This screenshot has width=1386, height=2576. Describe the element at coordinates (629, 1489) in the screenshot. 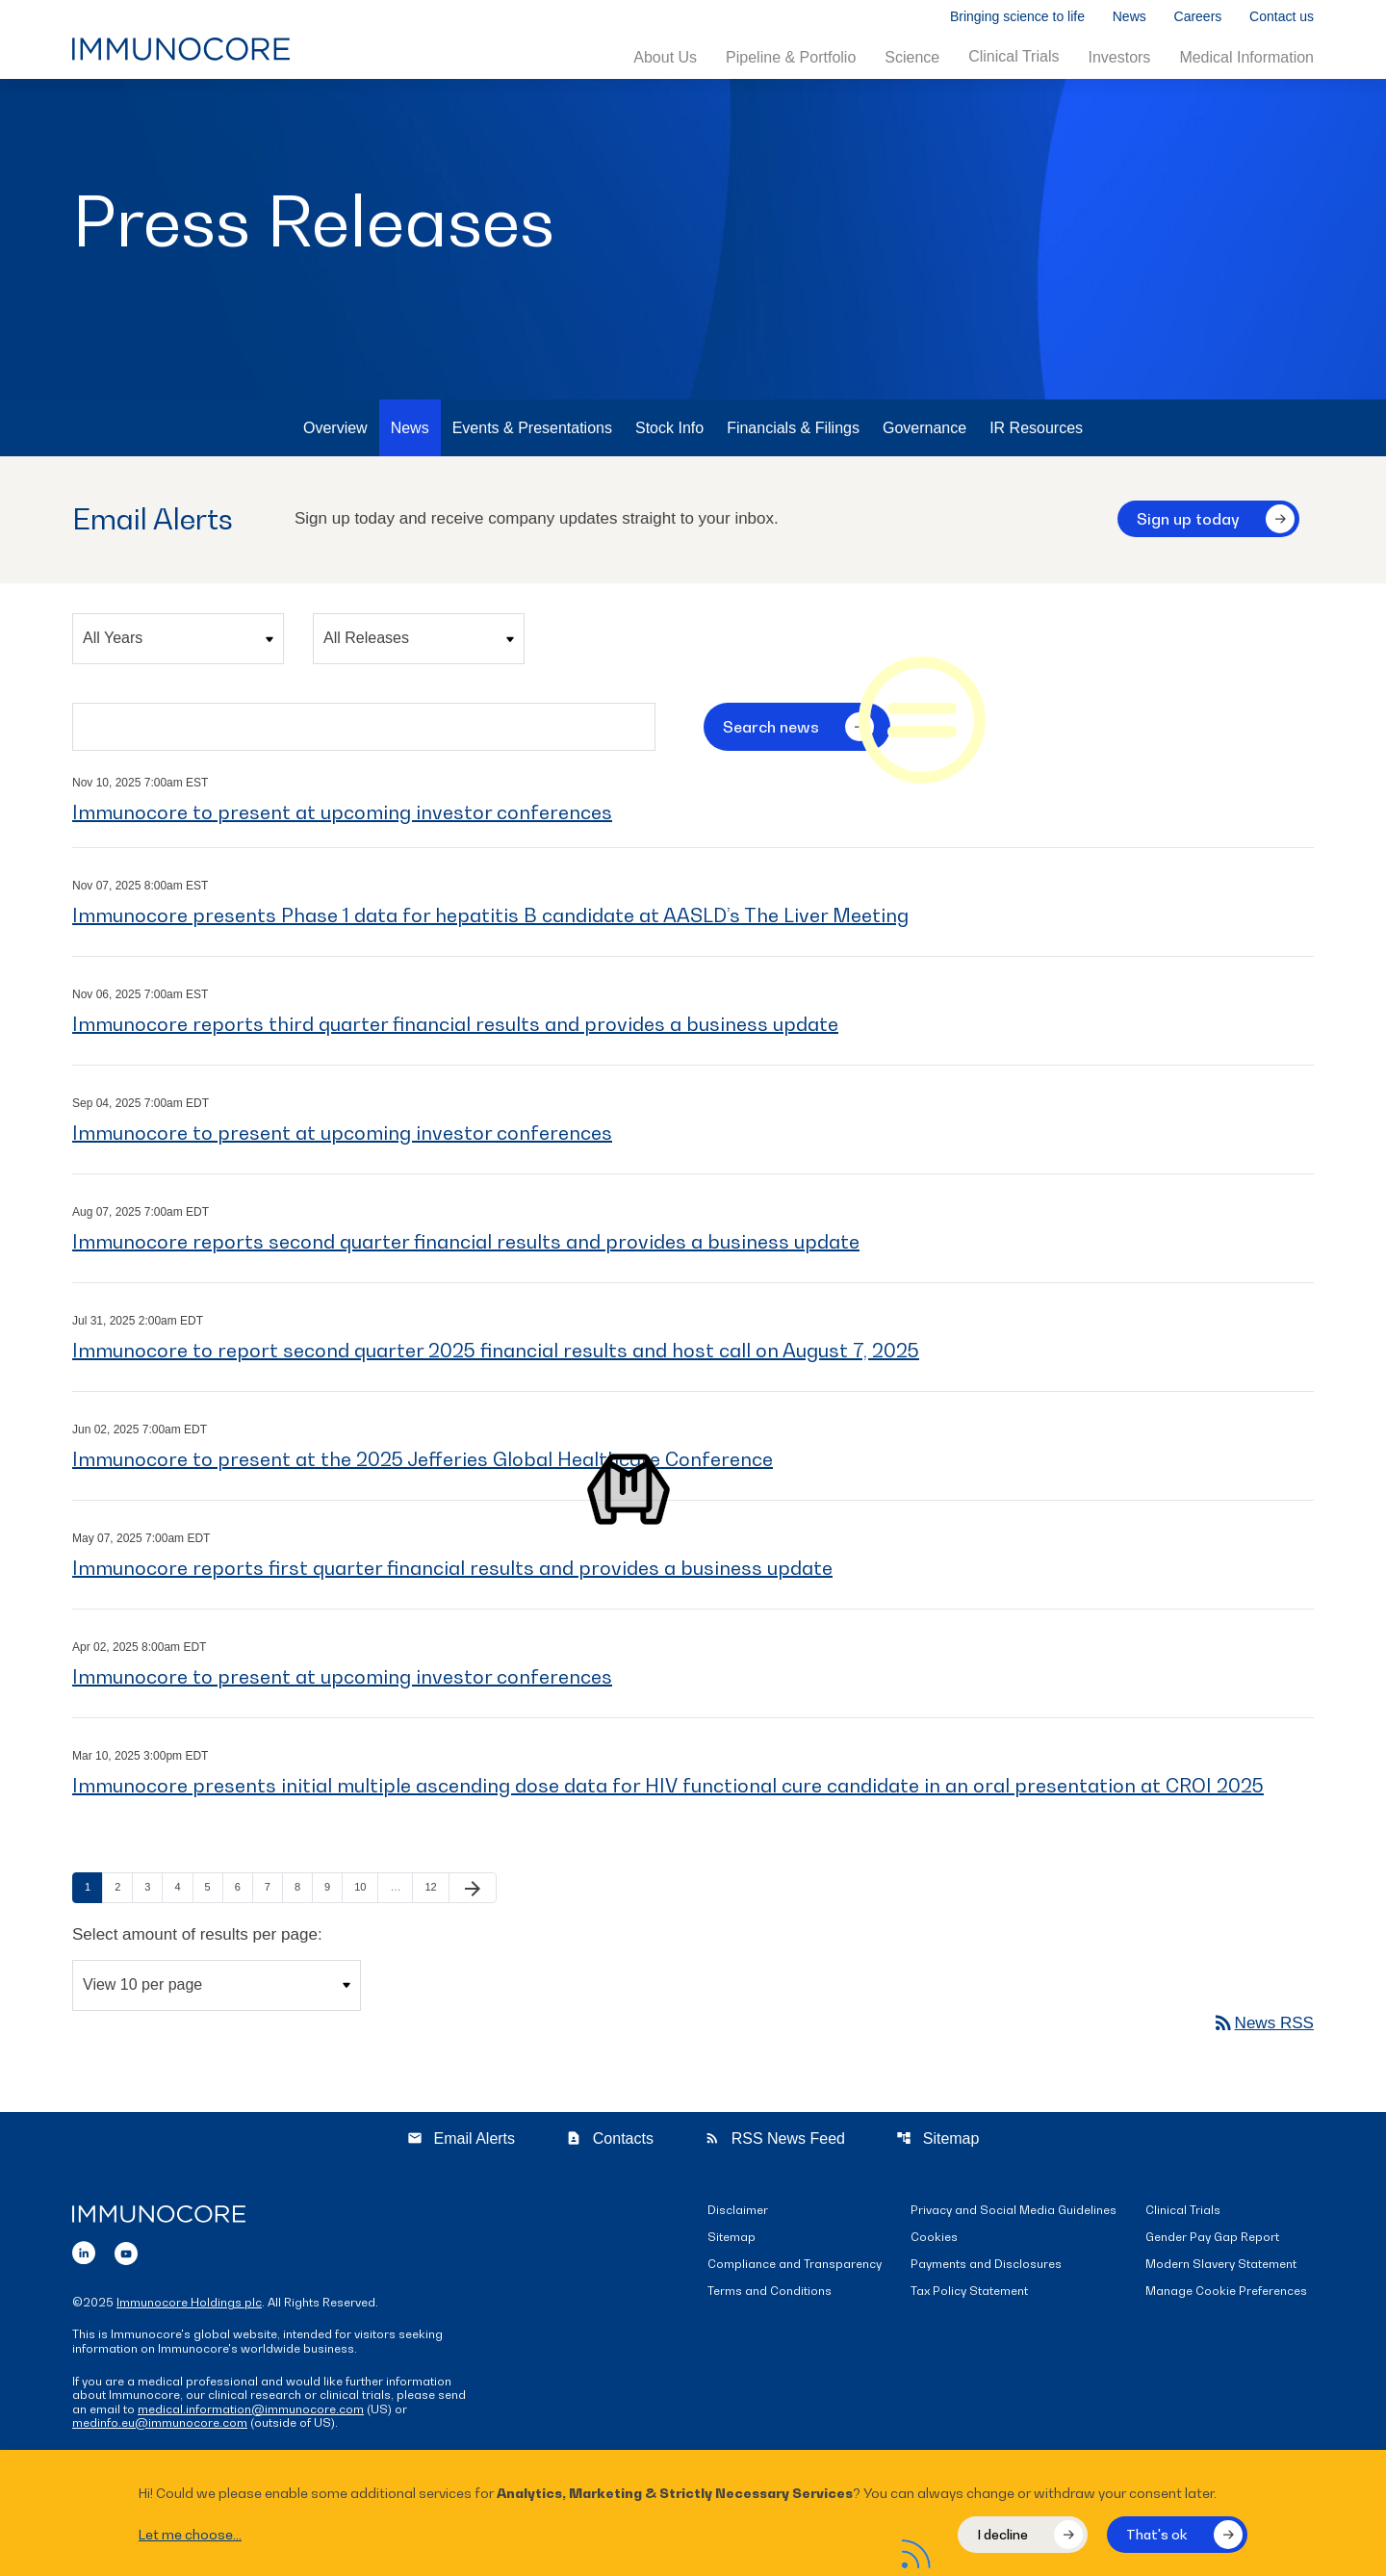

I see `browse clothing or apparel items` at that location.